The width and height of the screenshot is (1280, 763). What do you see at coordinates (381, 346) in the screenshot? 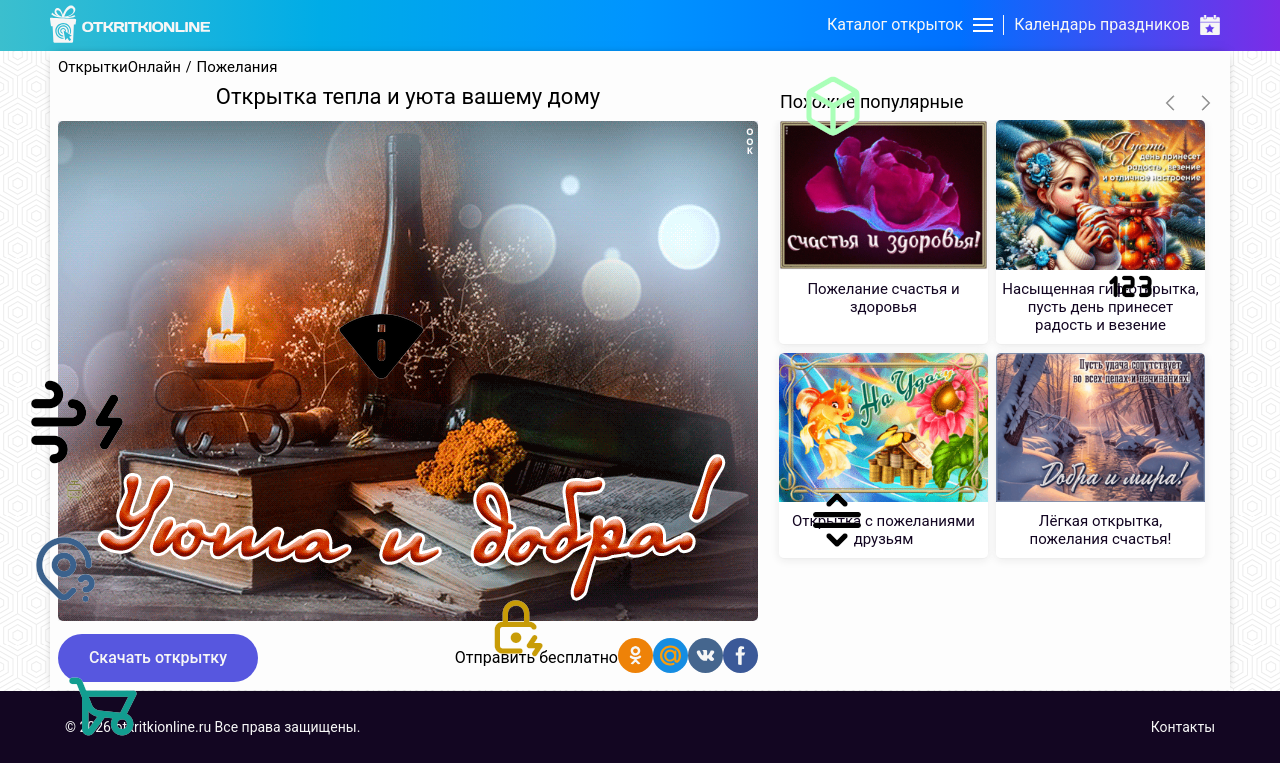
I see `scan for available wifi networks` at bounding box center [381, 346].